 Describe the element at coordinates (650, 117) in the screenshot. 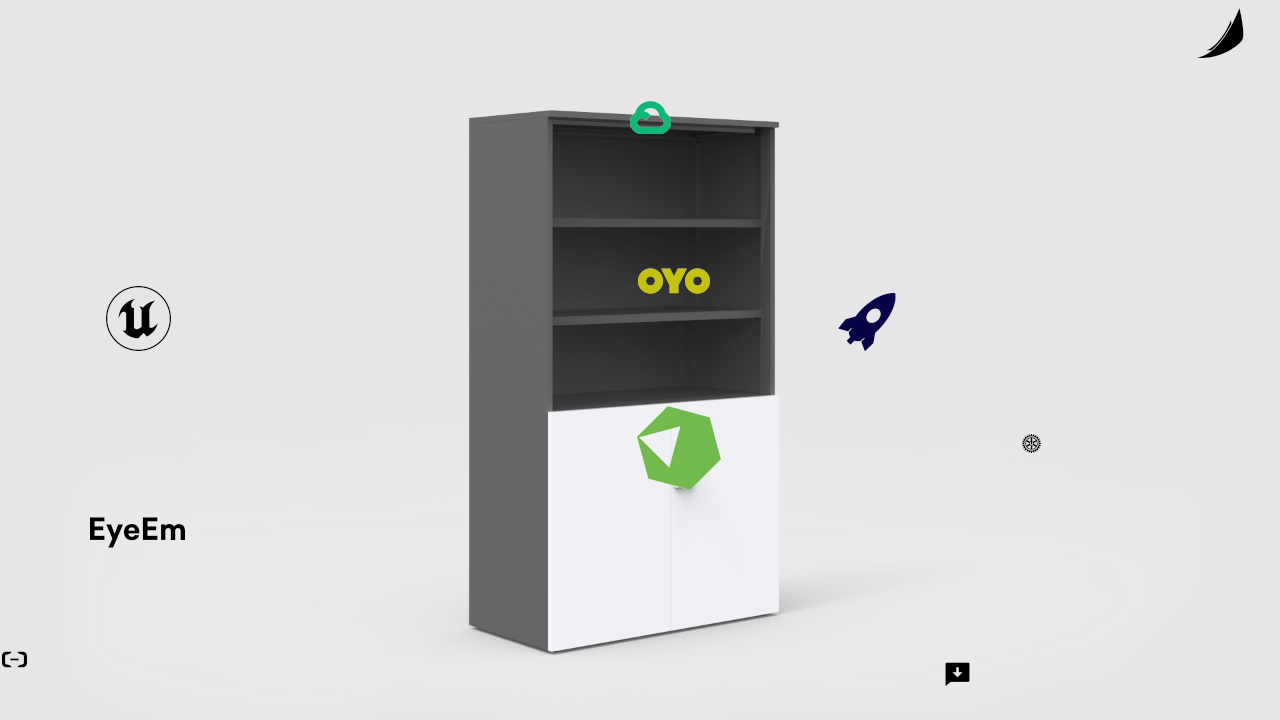

I see `access Google Cloud services` at that location.